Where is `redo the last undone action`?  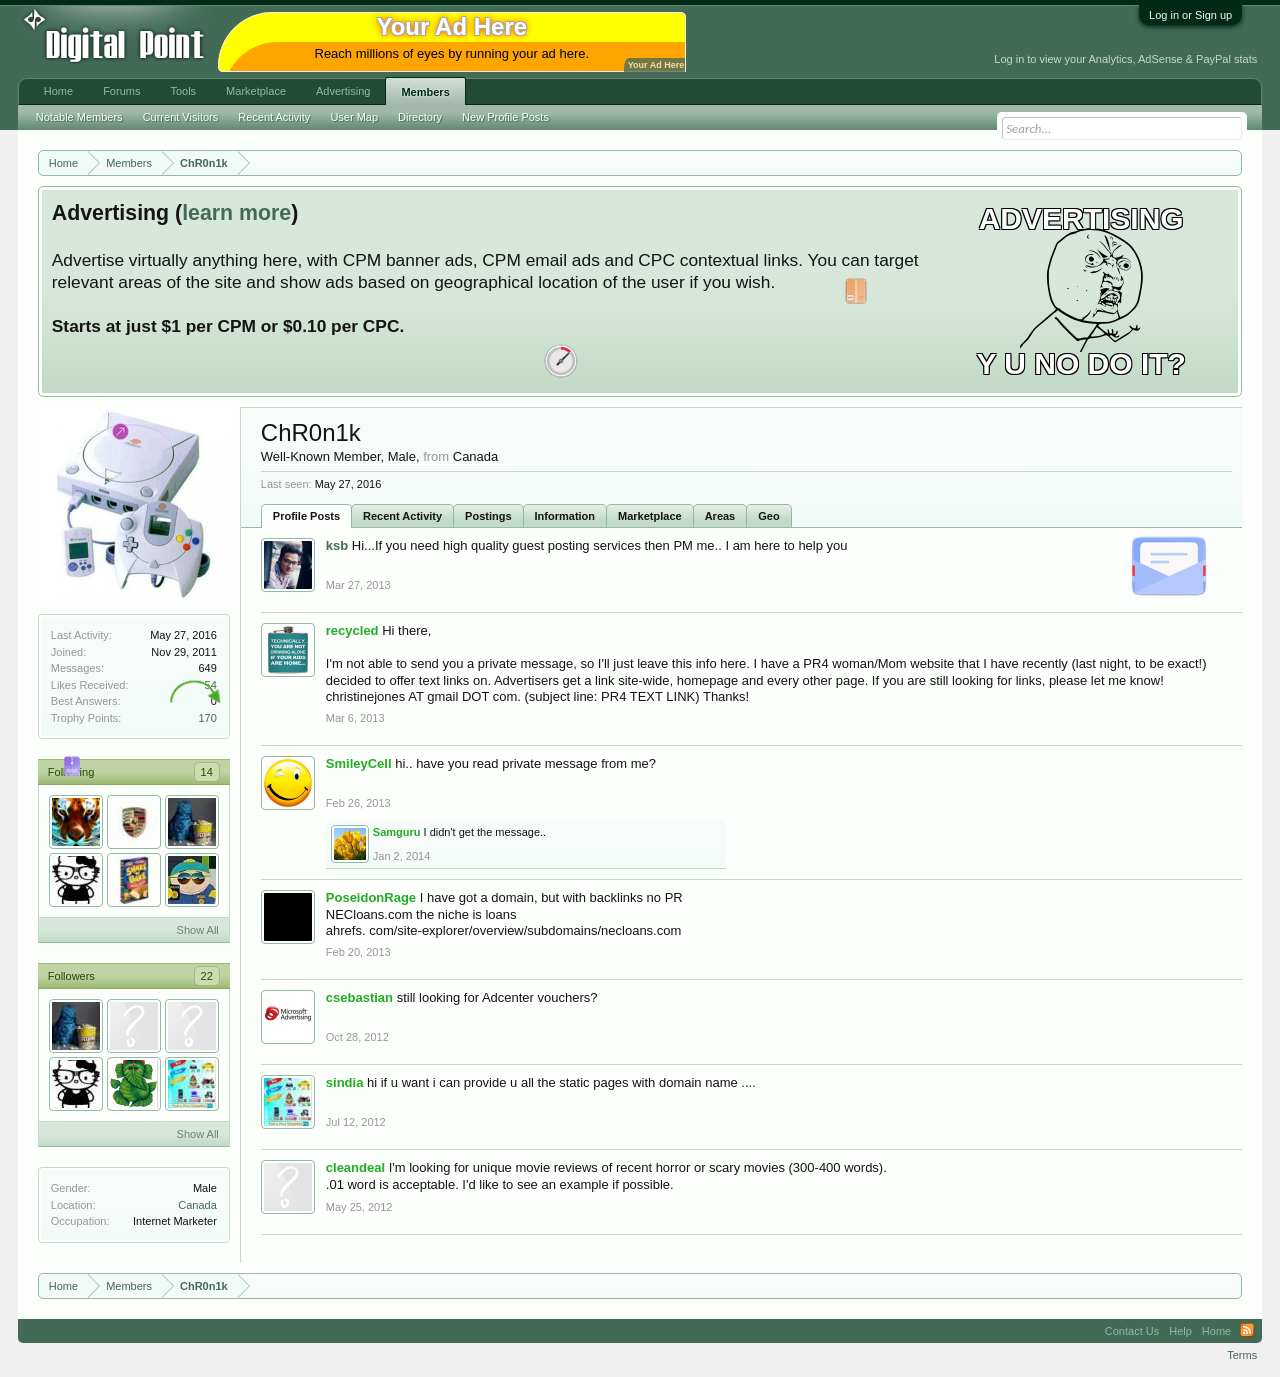 redo the last undone action is located at coordinates (195, 691).